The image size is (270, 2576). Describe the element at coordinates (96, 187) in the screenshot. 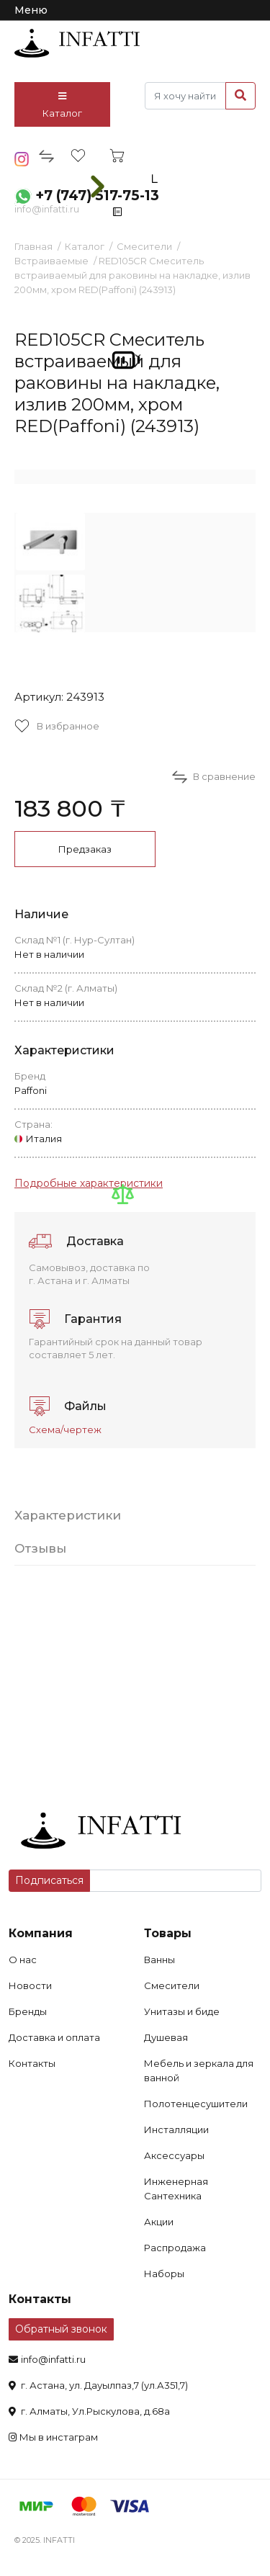

I see `navigate to the next item or page` at that location.